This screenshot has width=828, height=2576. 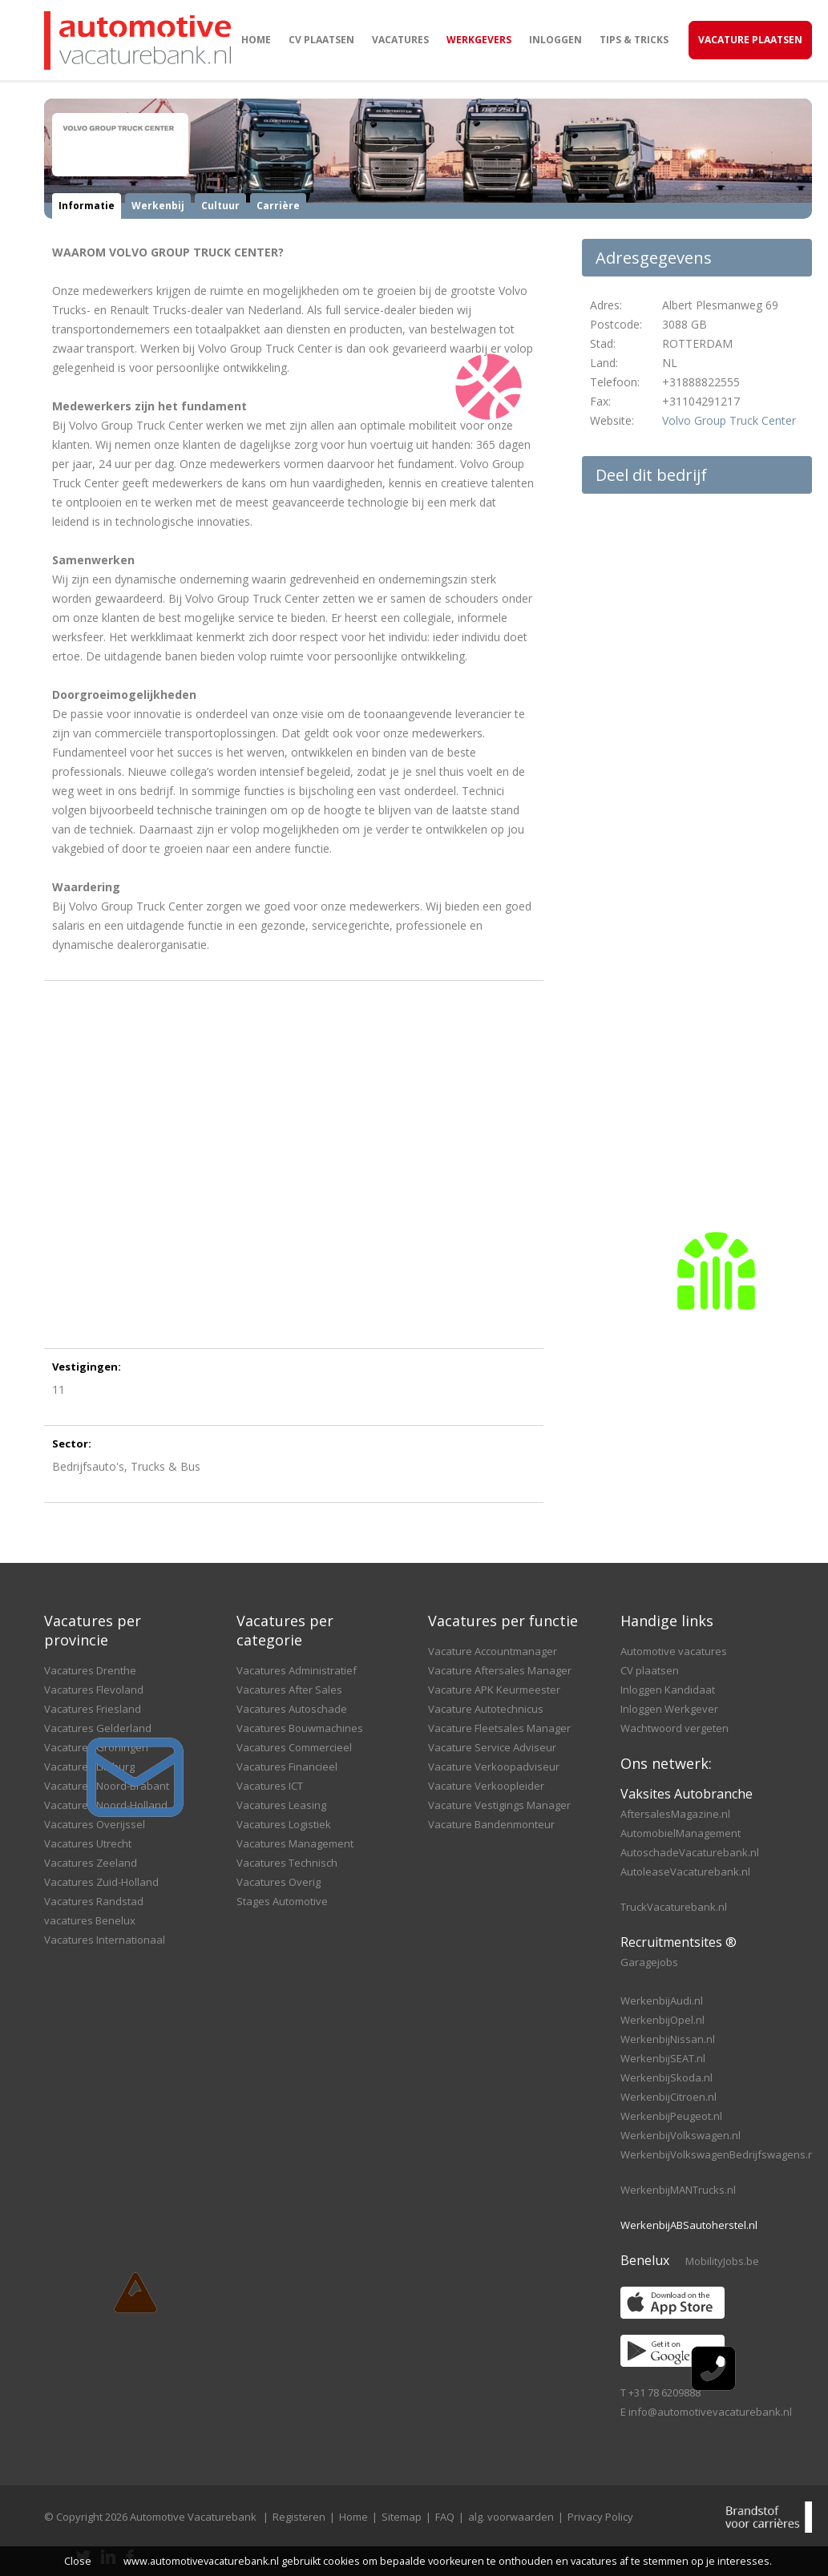 I want to click on access dungeon or castle-themed game content, so click(x=716, y=1270).